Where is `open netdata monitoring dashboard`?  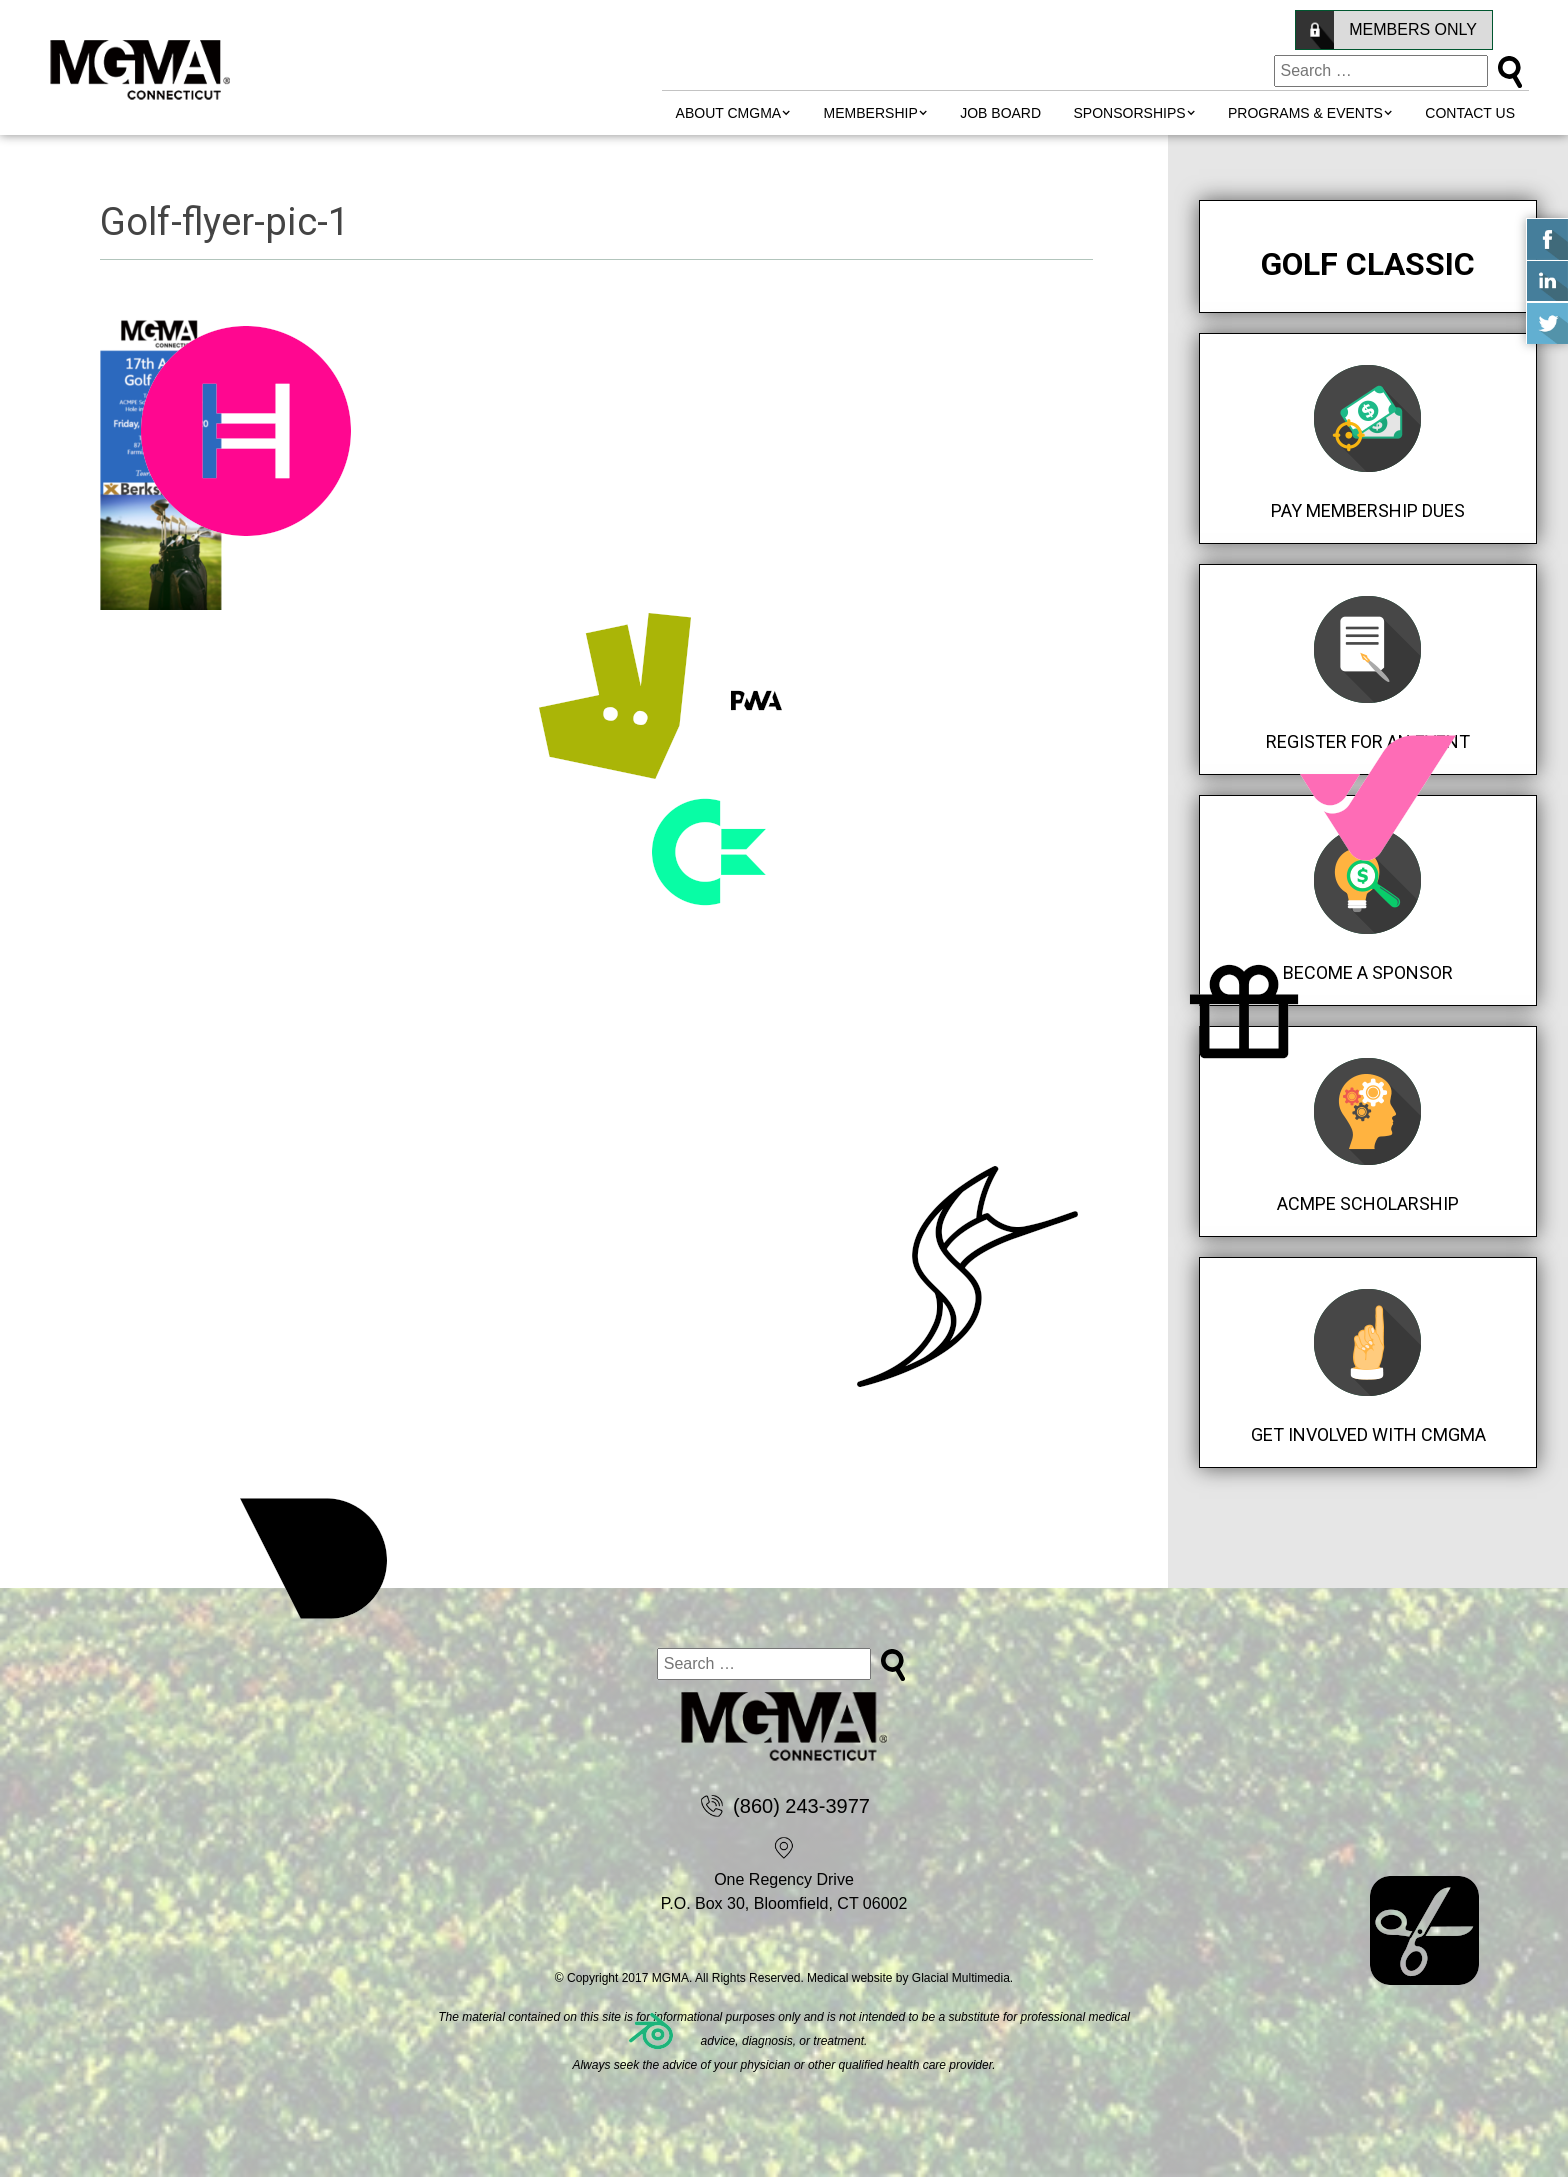 open netdata monitoring dashboard is located at coordinates (313, 1558).